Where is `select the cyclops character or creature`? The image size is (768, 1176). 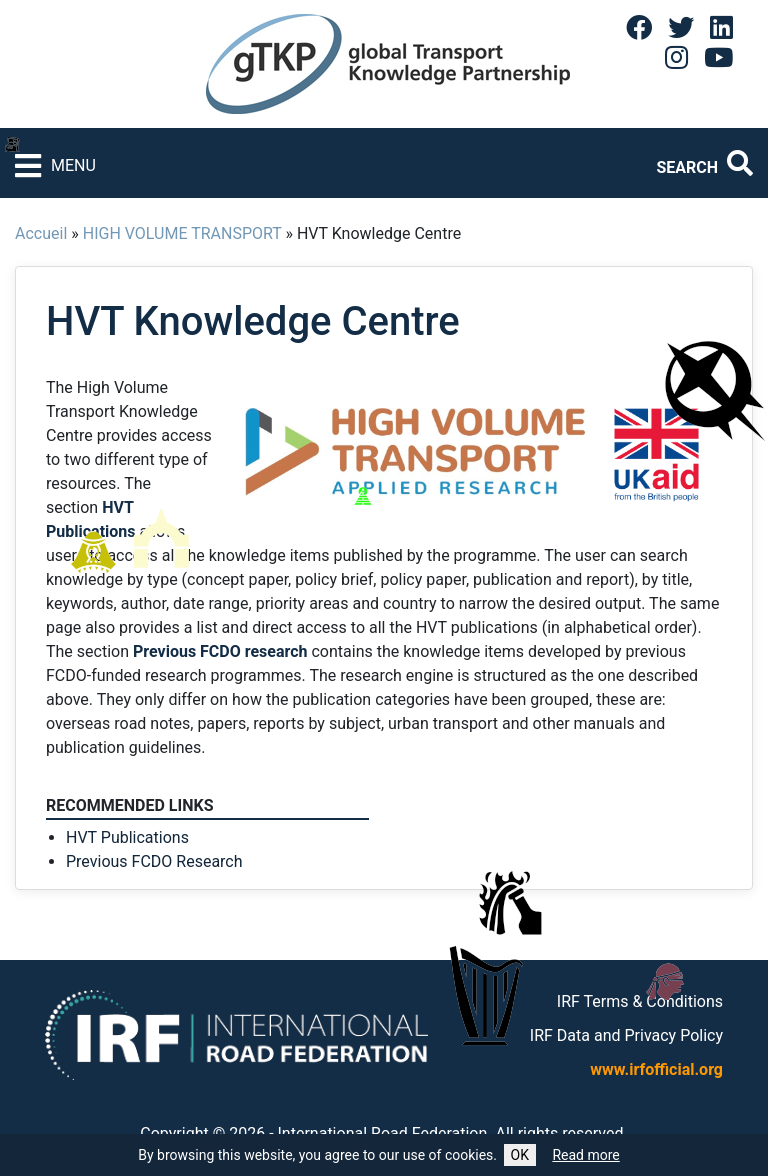 select the cyclops character or creature is located at coordinates (93, 554).